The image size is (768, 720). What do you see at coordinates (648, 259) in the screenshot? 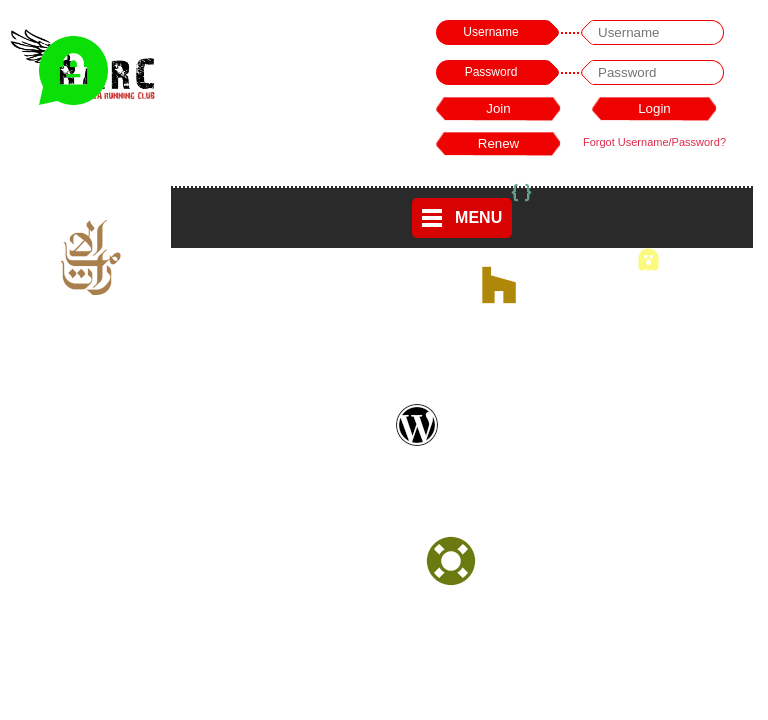
I see `ghost mode or incognito status indicator` at bounding box center [648, 259].